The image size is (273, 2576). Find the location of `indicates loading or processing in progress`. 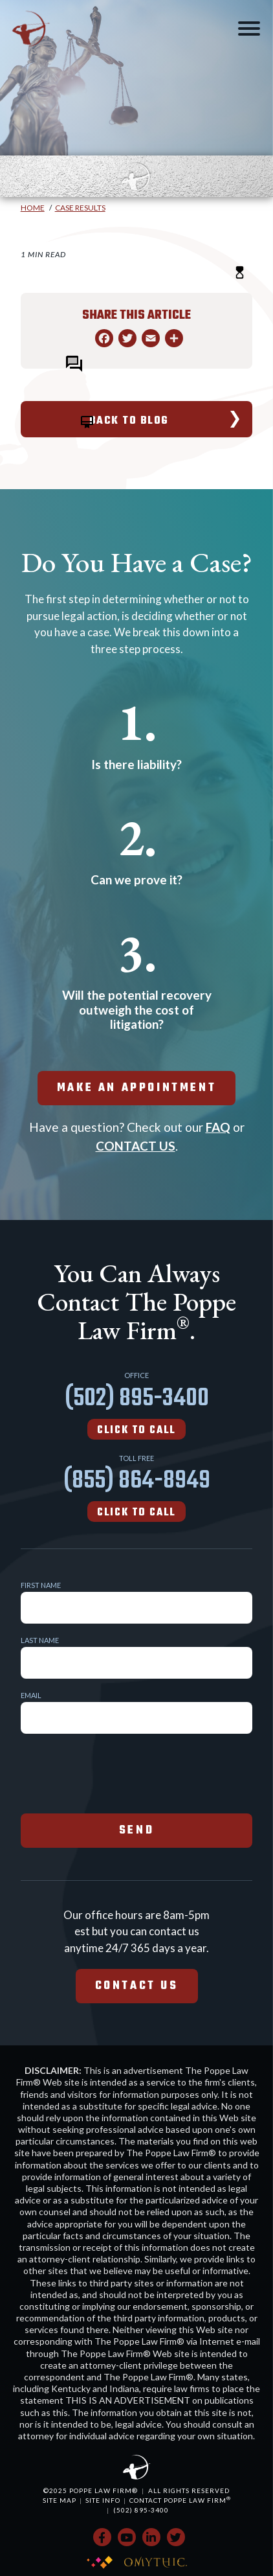

indicates loading or processing in progress is located at coordinates (239, 272).